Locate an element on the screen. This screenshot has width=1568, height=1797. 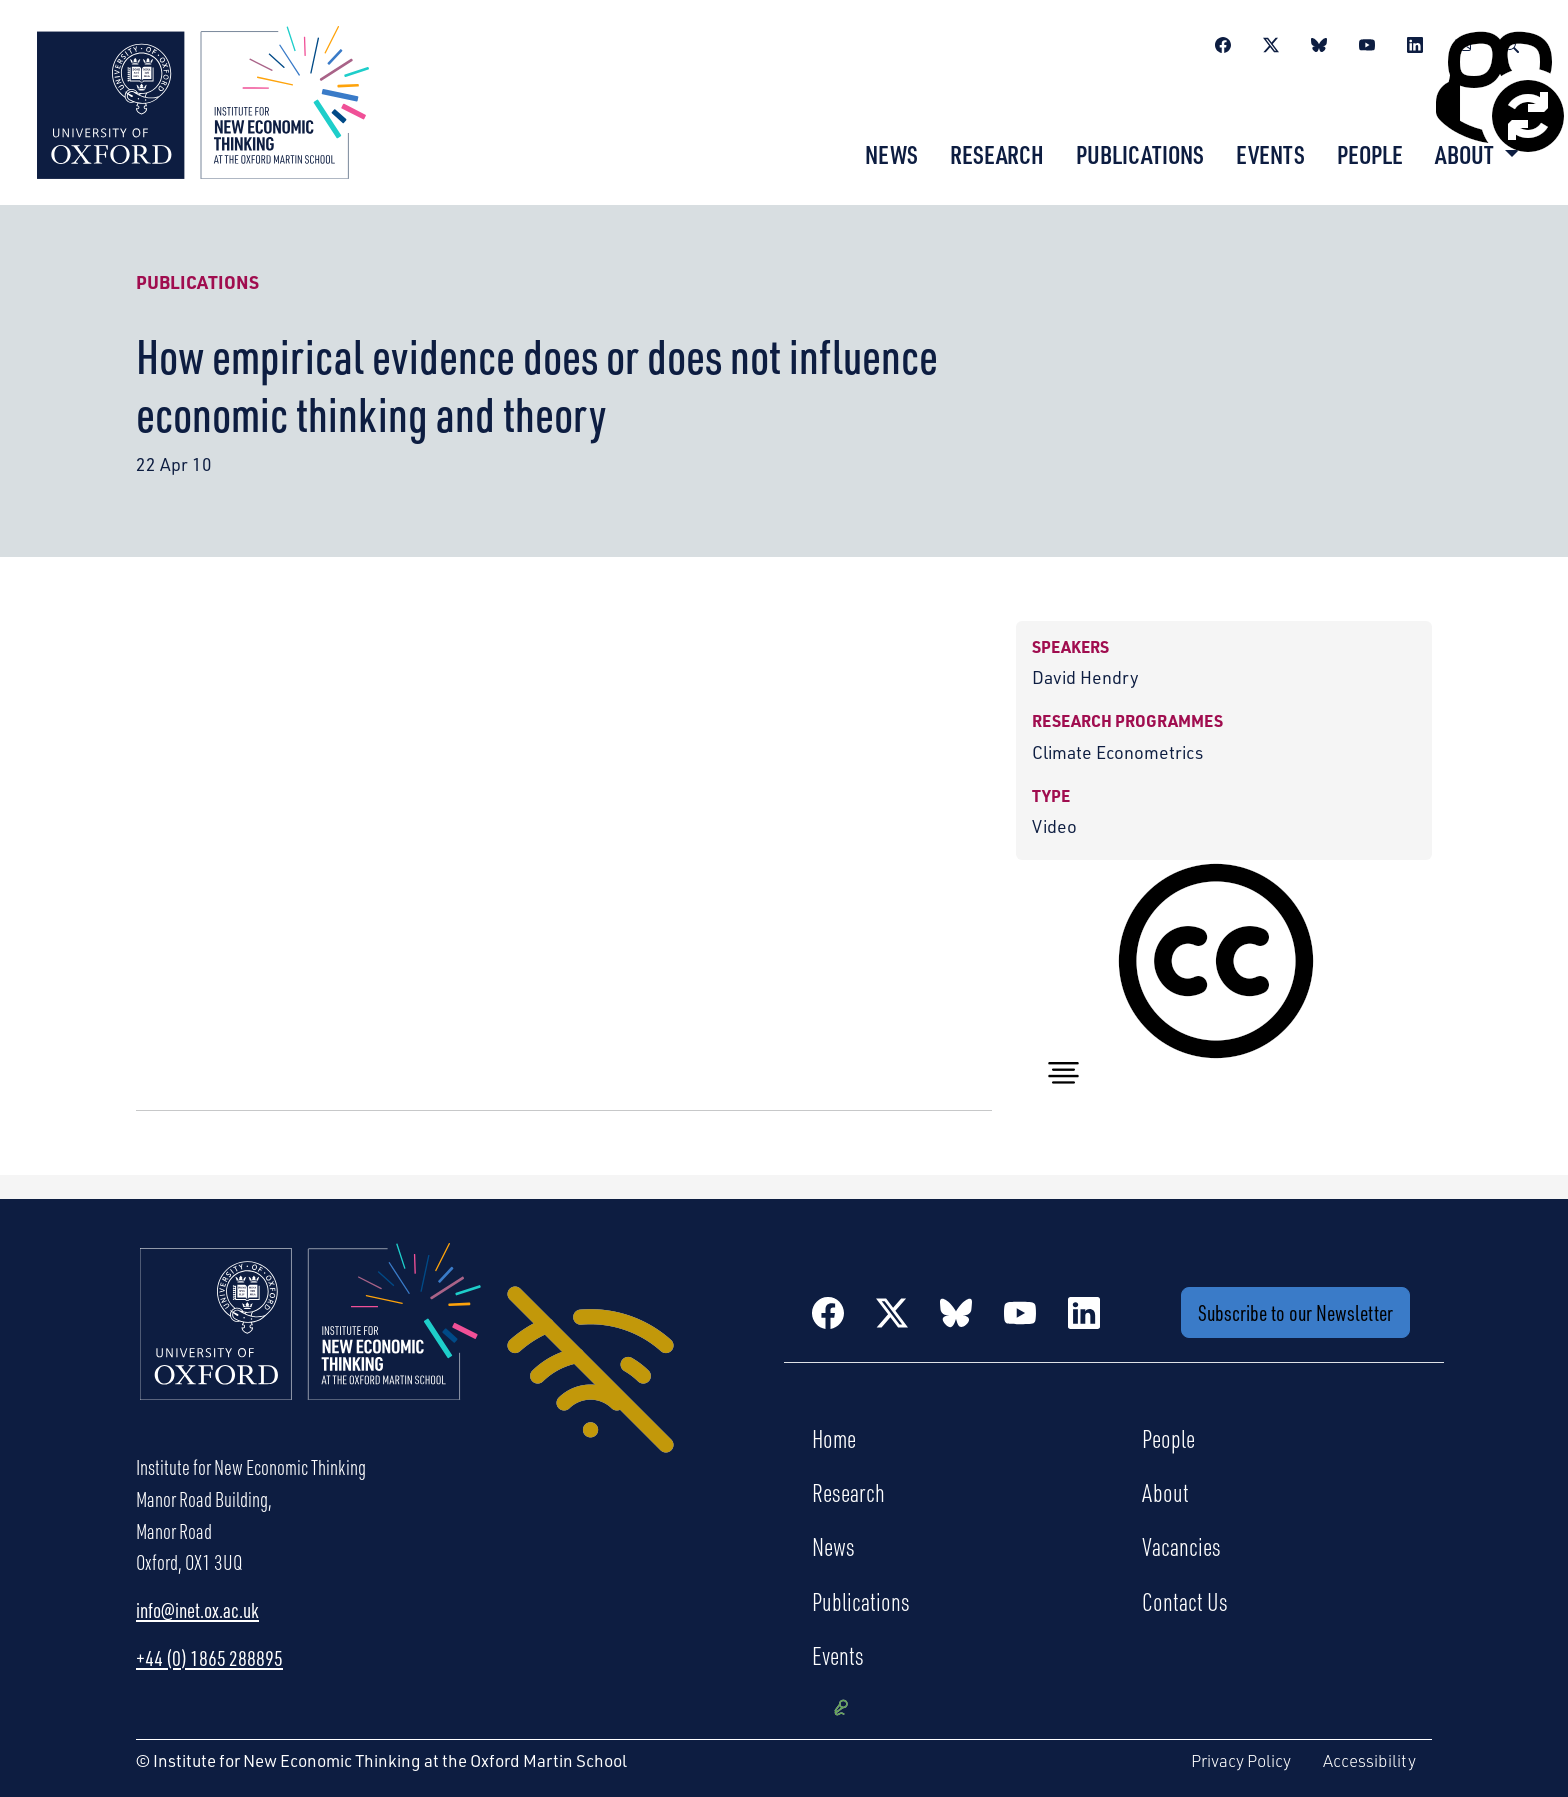
indicates wifi is currently disabled is located at coordinates (590, 1369).